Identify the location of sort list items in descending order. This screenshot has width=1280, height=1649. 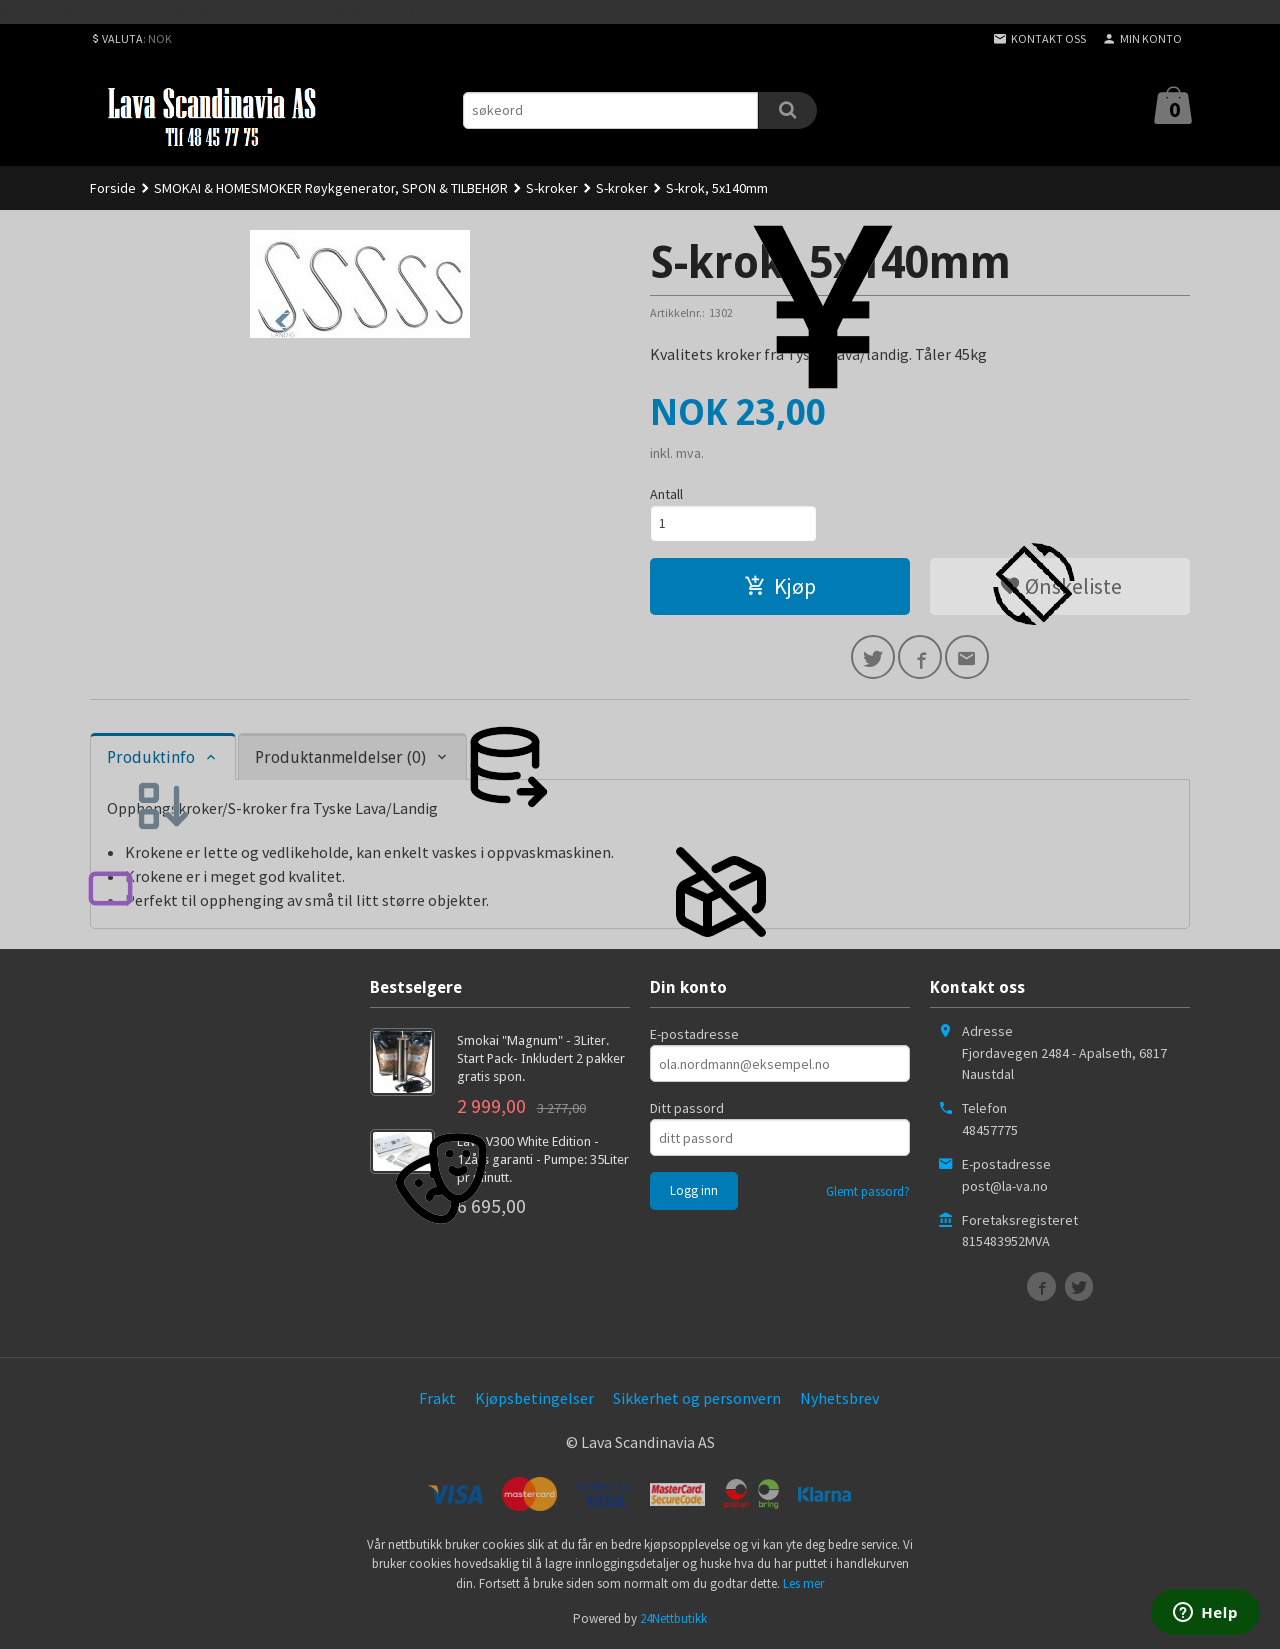
(162, 806).